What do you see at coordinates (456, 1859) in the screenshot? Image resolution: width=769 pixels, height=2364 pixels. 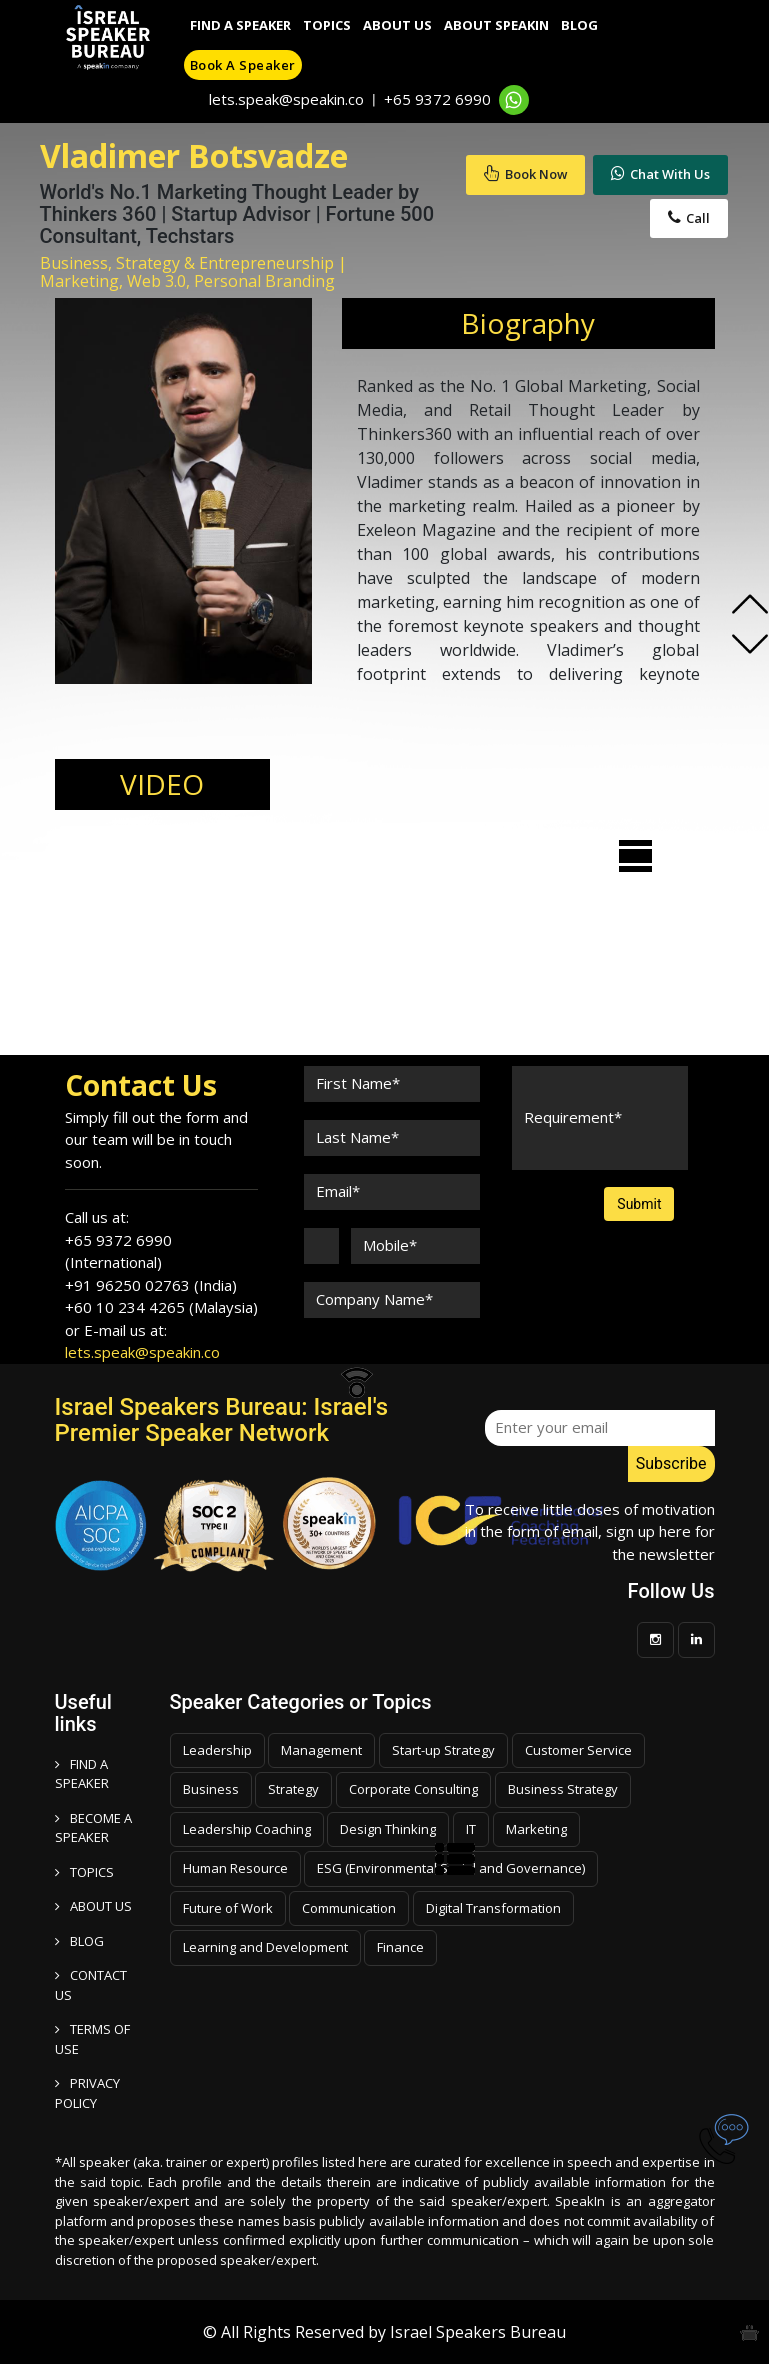 I see `switch to list view` at bounding box center [456, 1859].